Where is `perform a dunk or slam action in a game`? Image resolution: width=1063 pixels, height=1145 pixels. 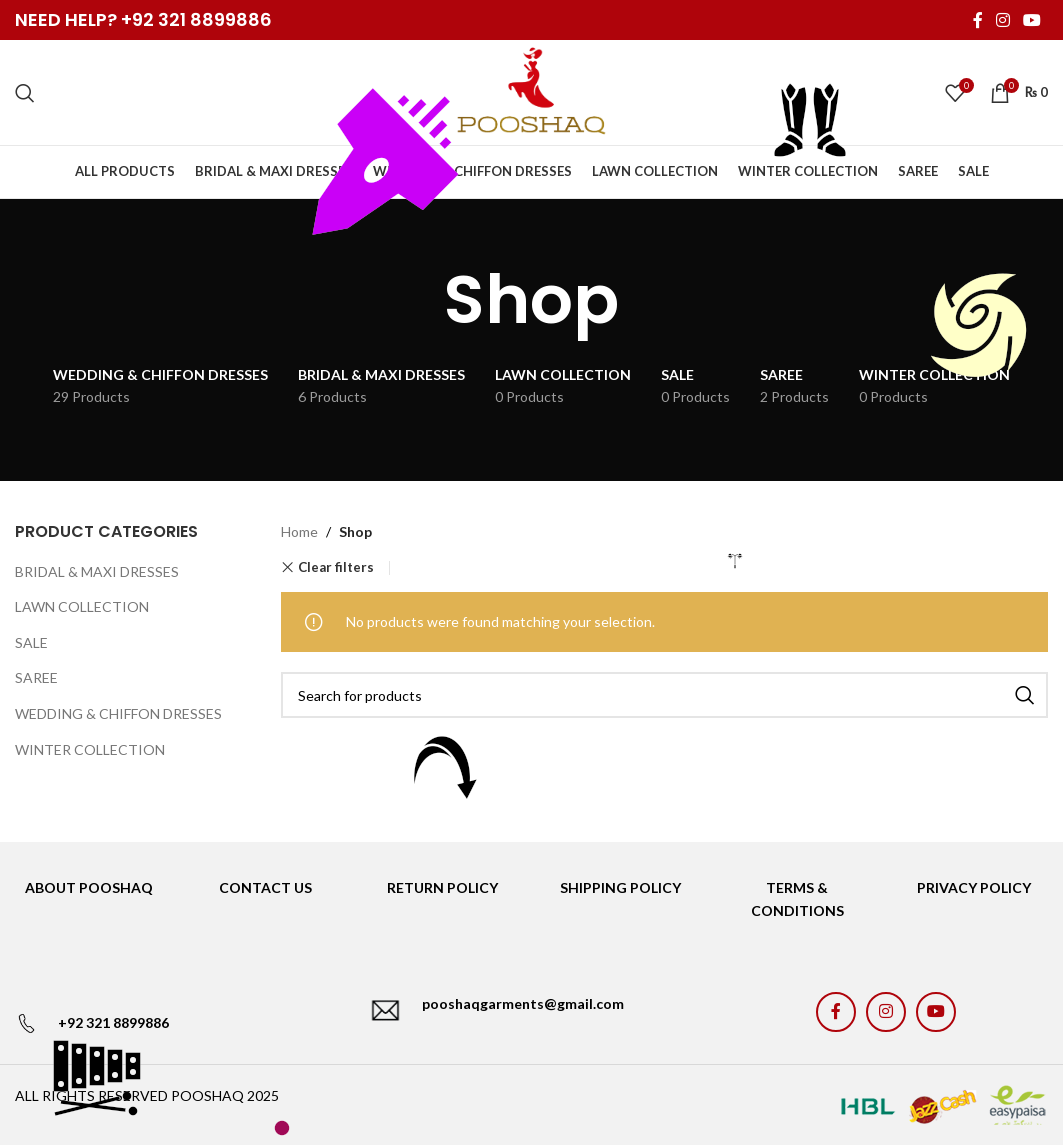 perform a dunk or slam action in a game is located at coordinates (444, 767).